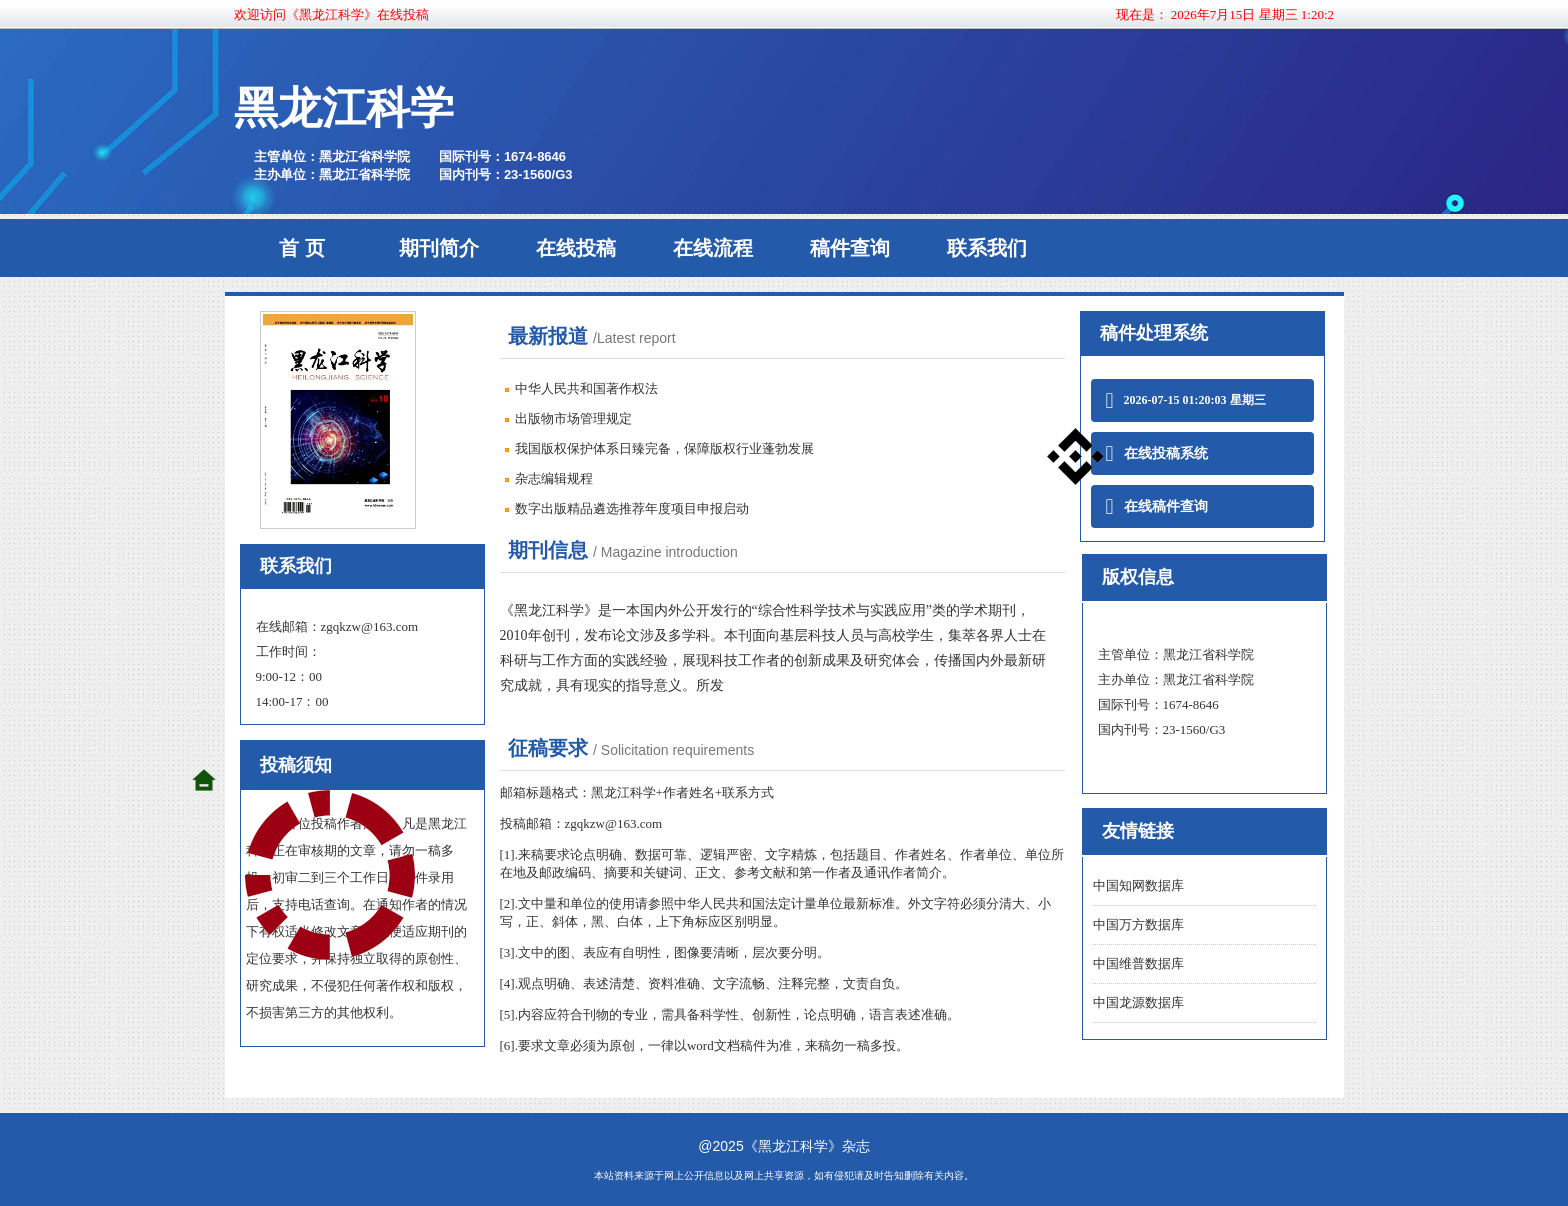 The height and width of the screenshot is (1206, 1568). I want to click on link to codacy code quality platform, so click(330, 875).